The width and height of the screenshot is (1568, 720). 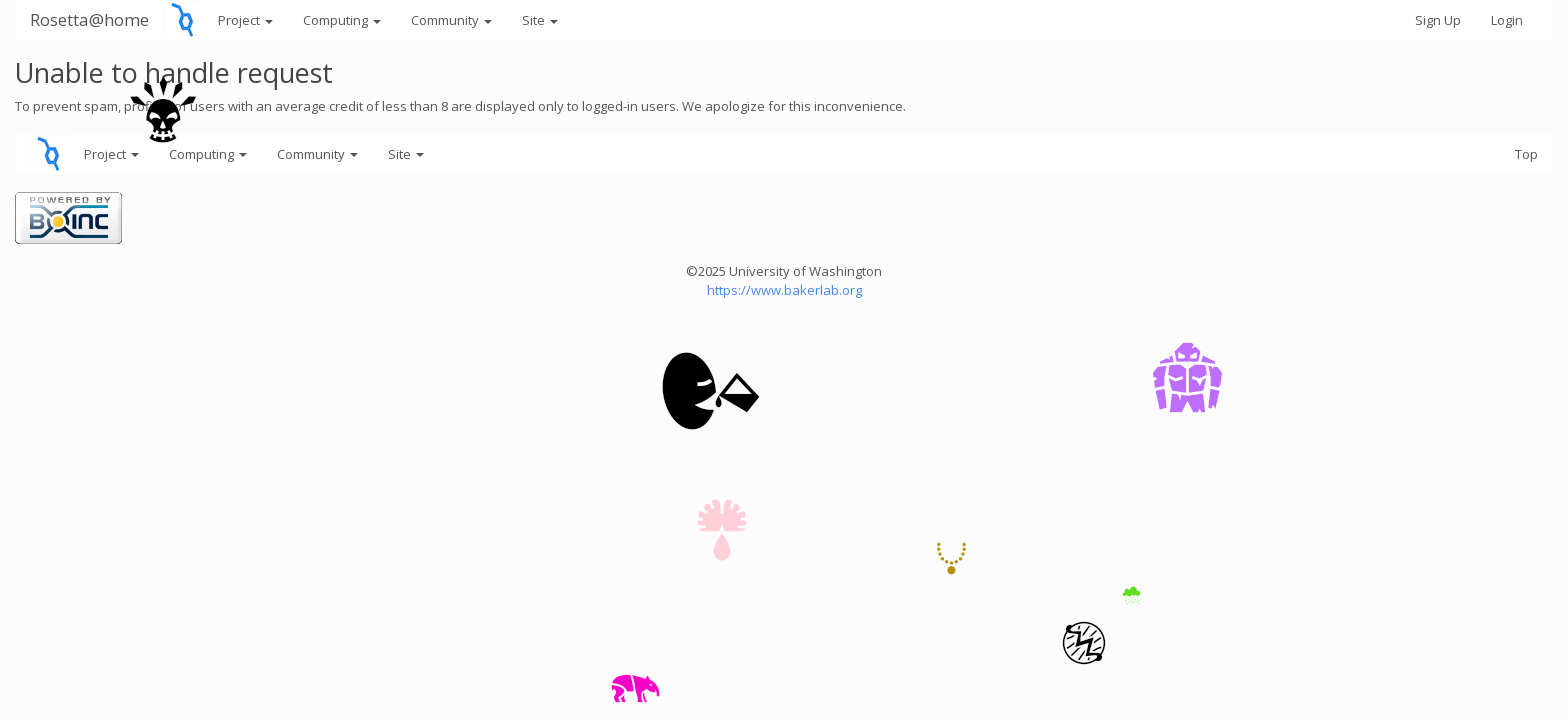 What do you see at coordinates (1084, 643) in the screenshot?
I see `indicates a trapped or contained state` at bounding box center [1084, 643].